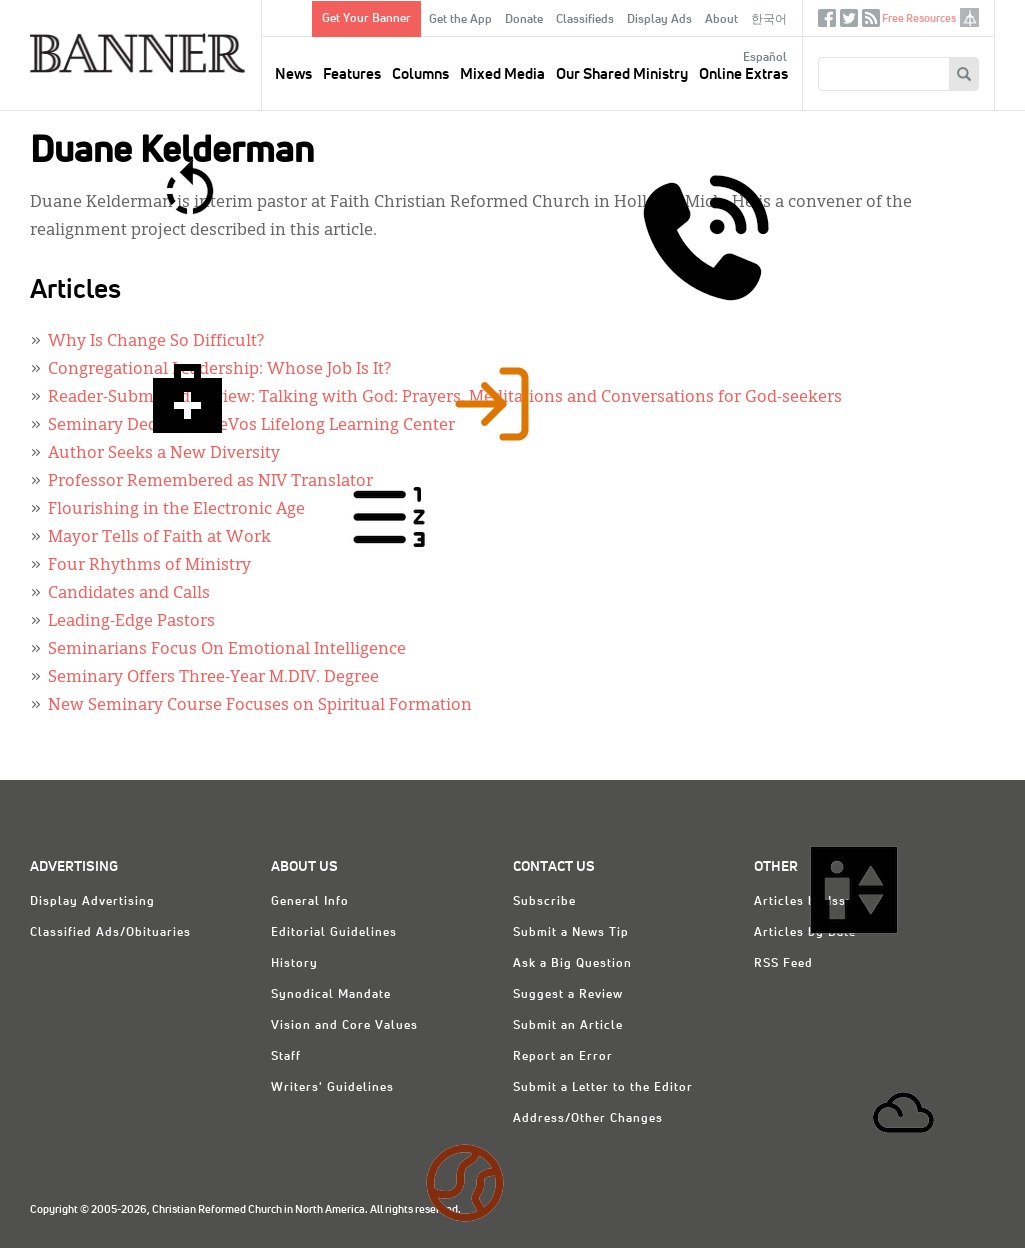  Describe the element at coordinates (391, 517) in the screenshot. I see `switch to right-to-left numbered list format` at that location.